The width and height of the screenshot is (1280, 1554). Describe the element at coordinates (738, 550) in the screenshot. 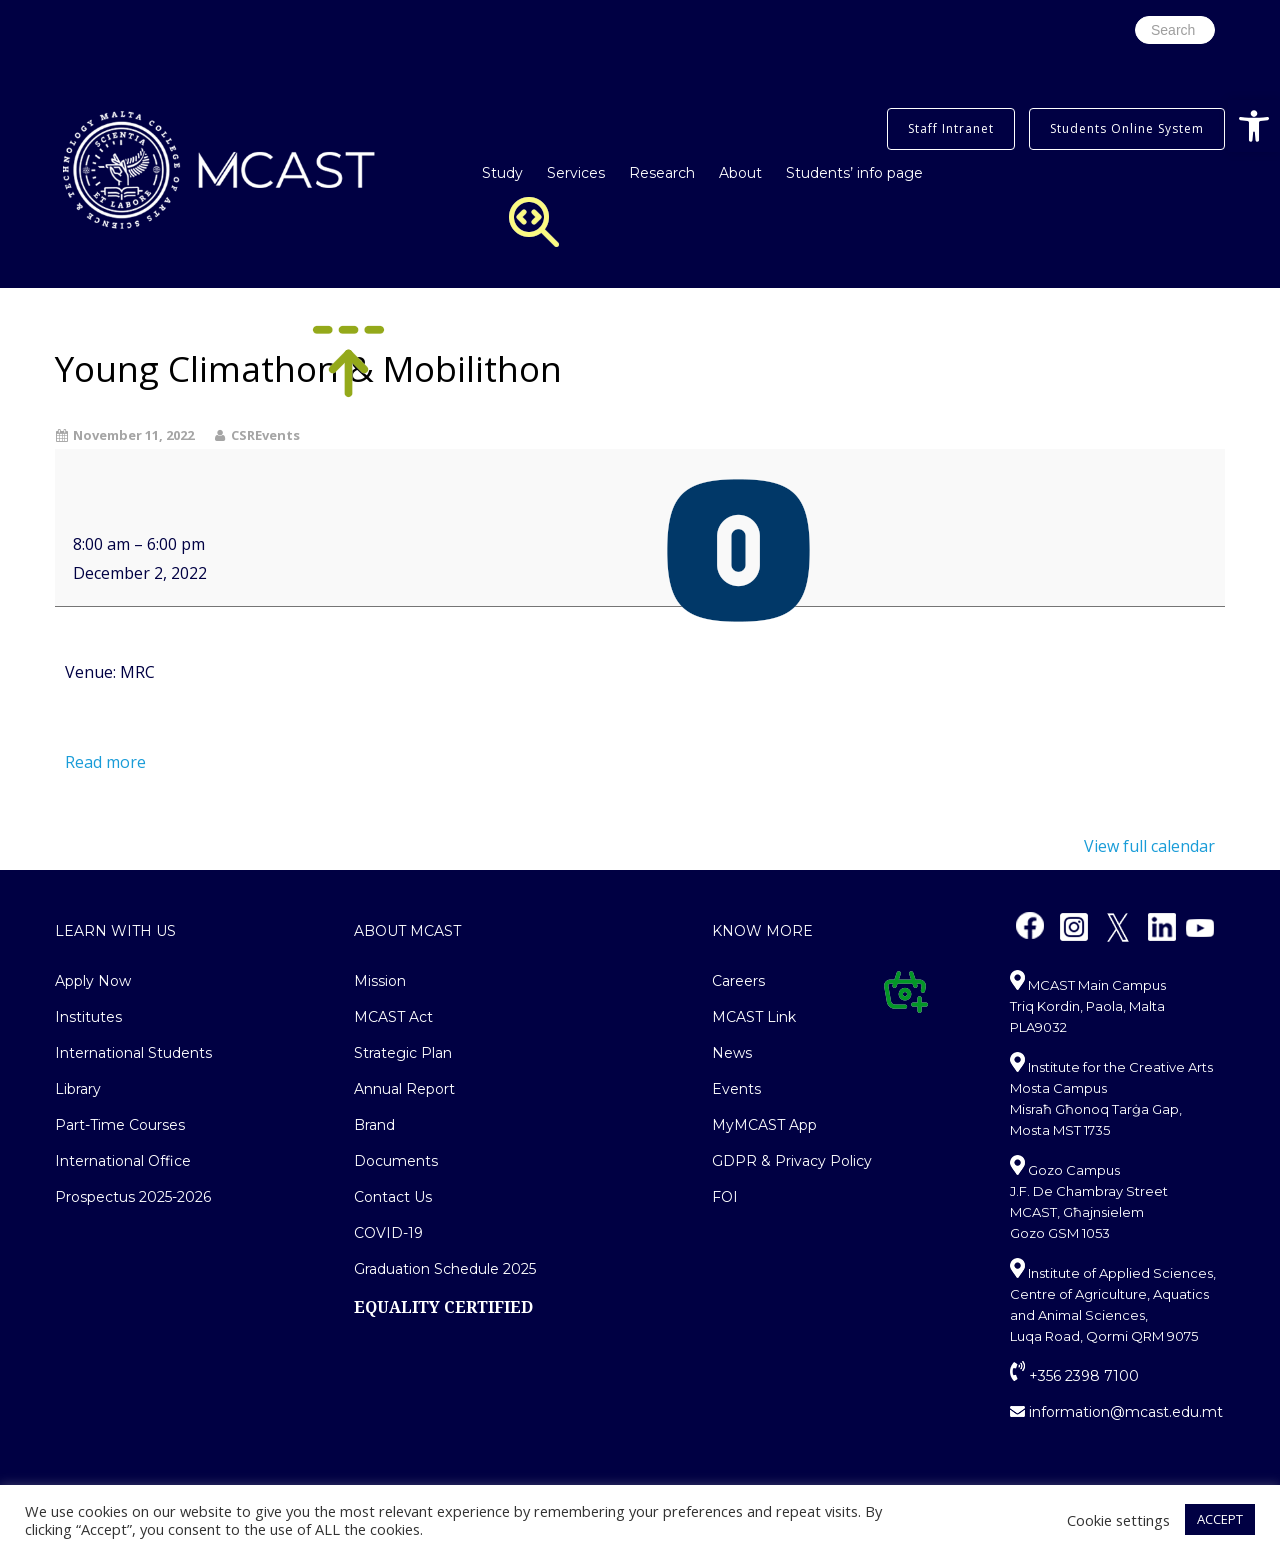

I see `indicates an "O" option or selection in a menu` at that location.